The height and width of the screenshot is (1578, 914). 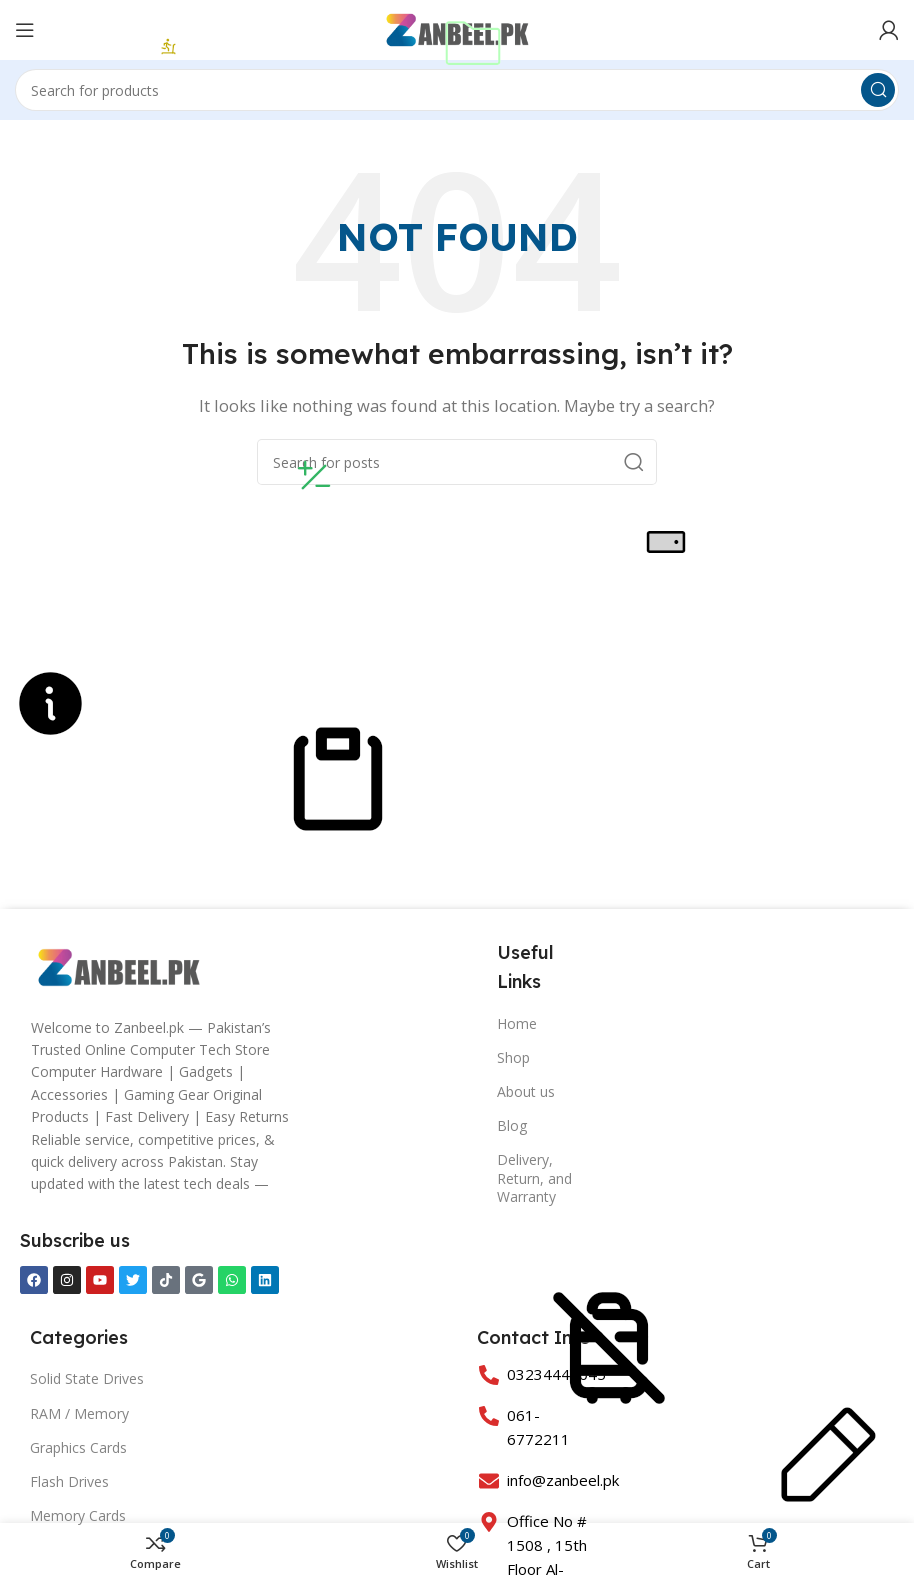 I want to click on paste copied content from clipboard, so click(x=338, y=779).